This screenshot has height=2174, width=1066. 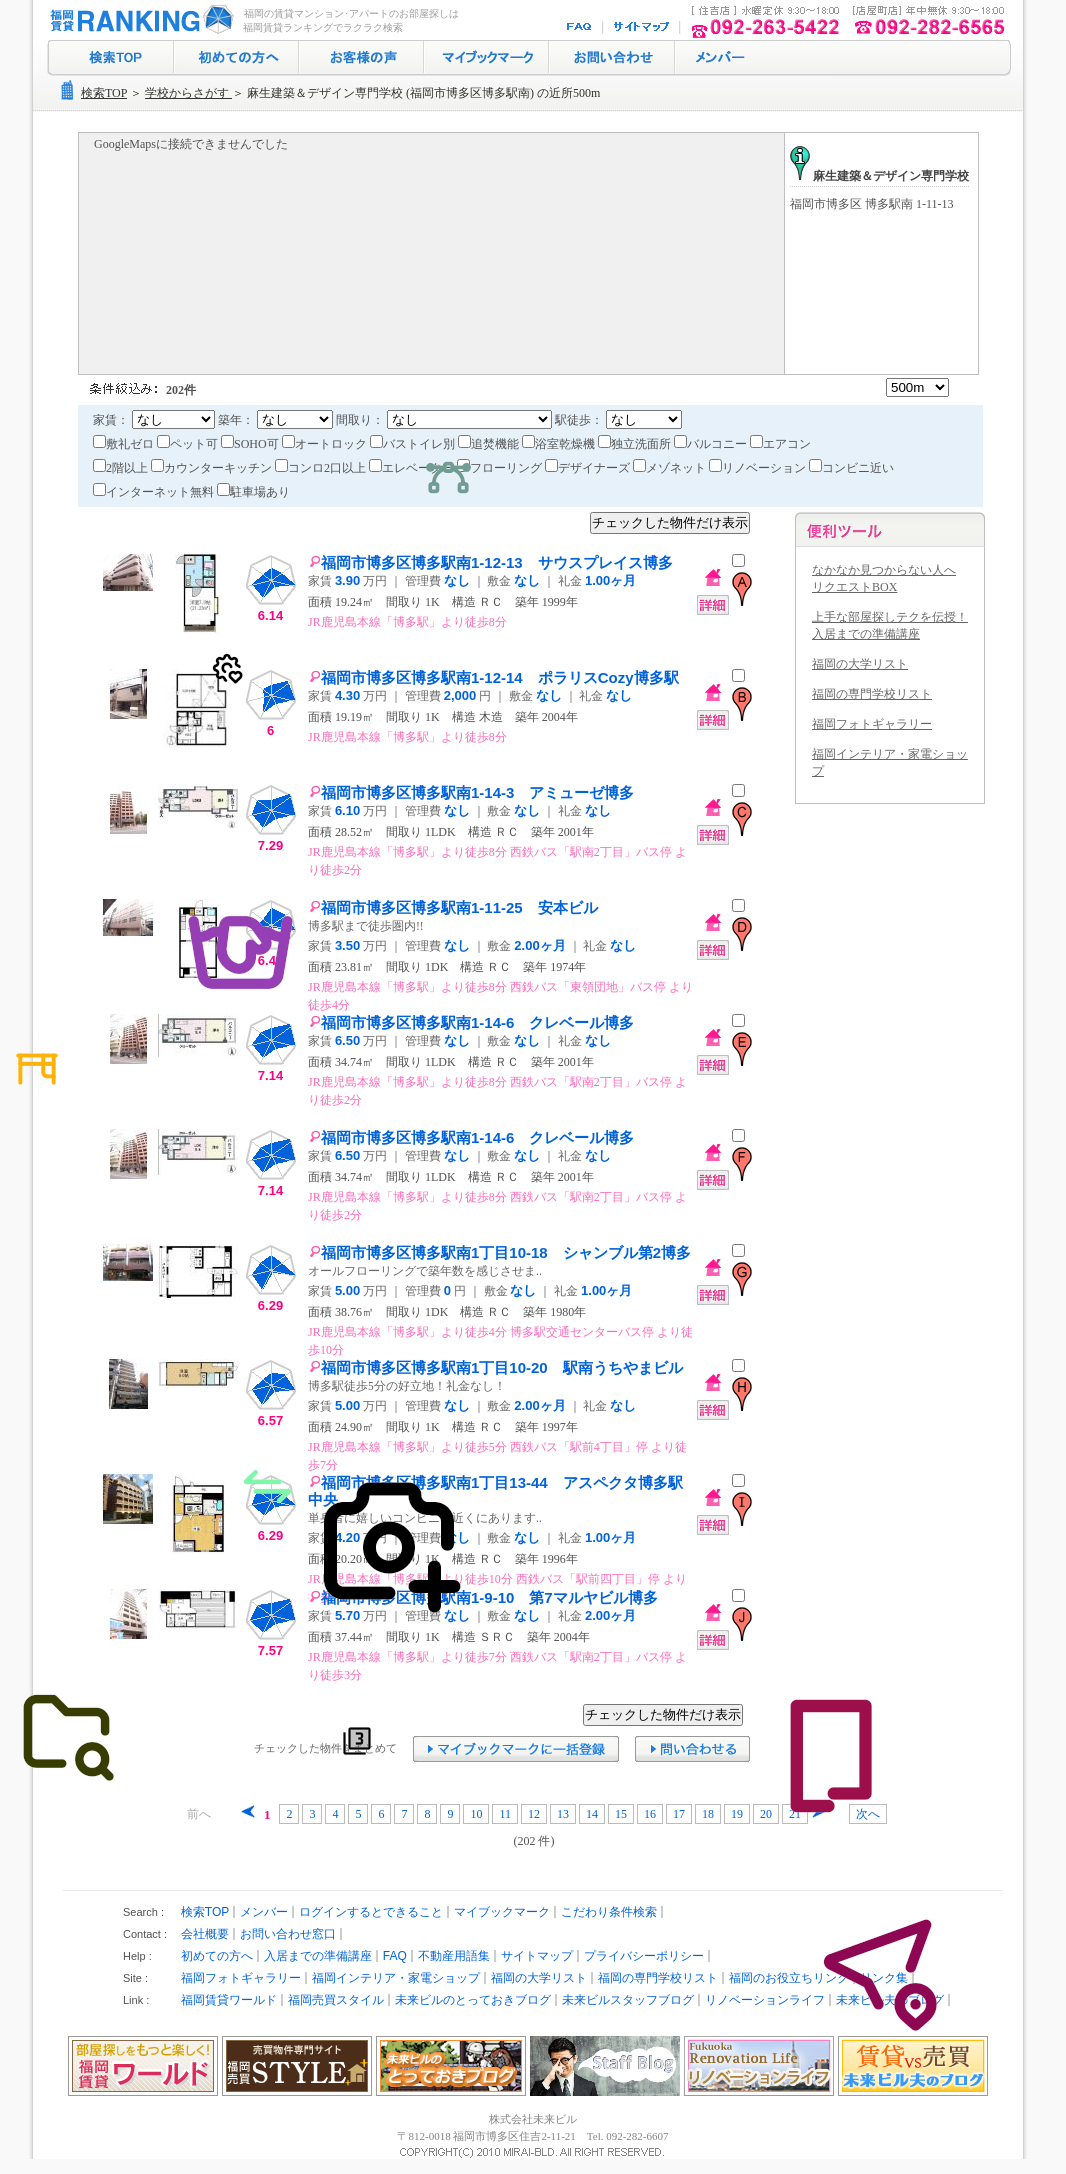 What do you see at coordinates (66, 1733) in the screenshot?
I see `search within a folder` at bounding box center [66, 1733].